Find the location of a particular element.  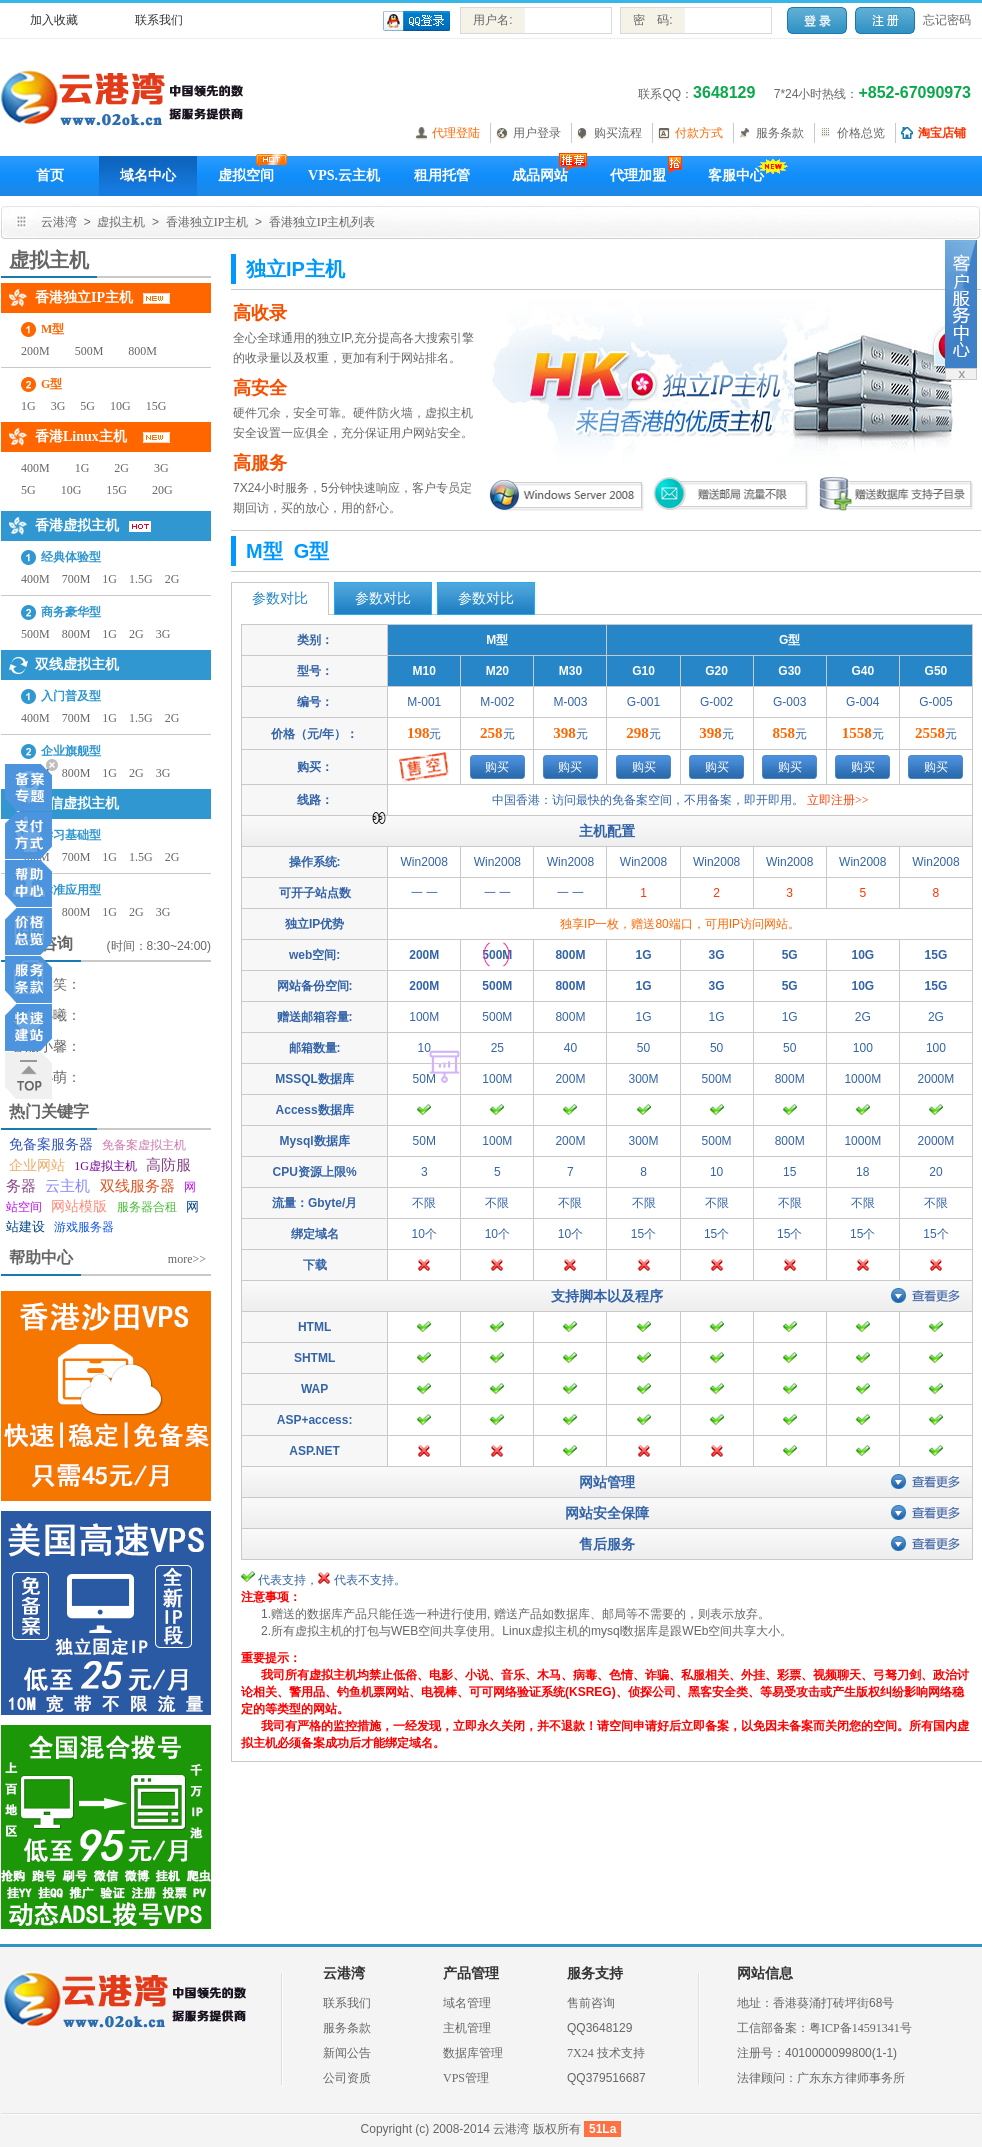

view presentation with data charts is located at coordinates (444, 1064).